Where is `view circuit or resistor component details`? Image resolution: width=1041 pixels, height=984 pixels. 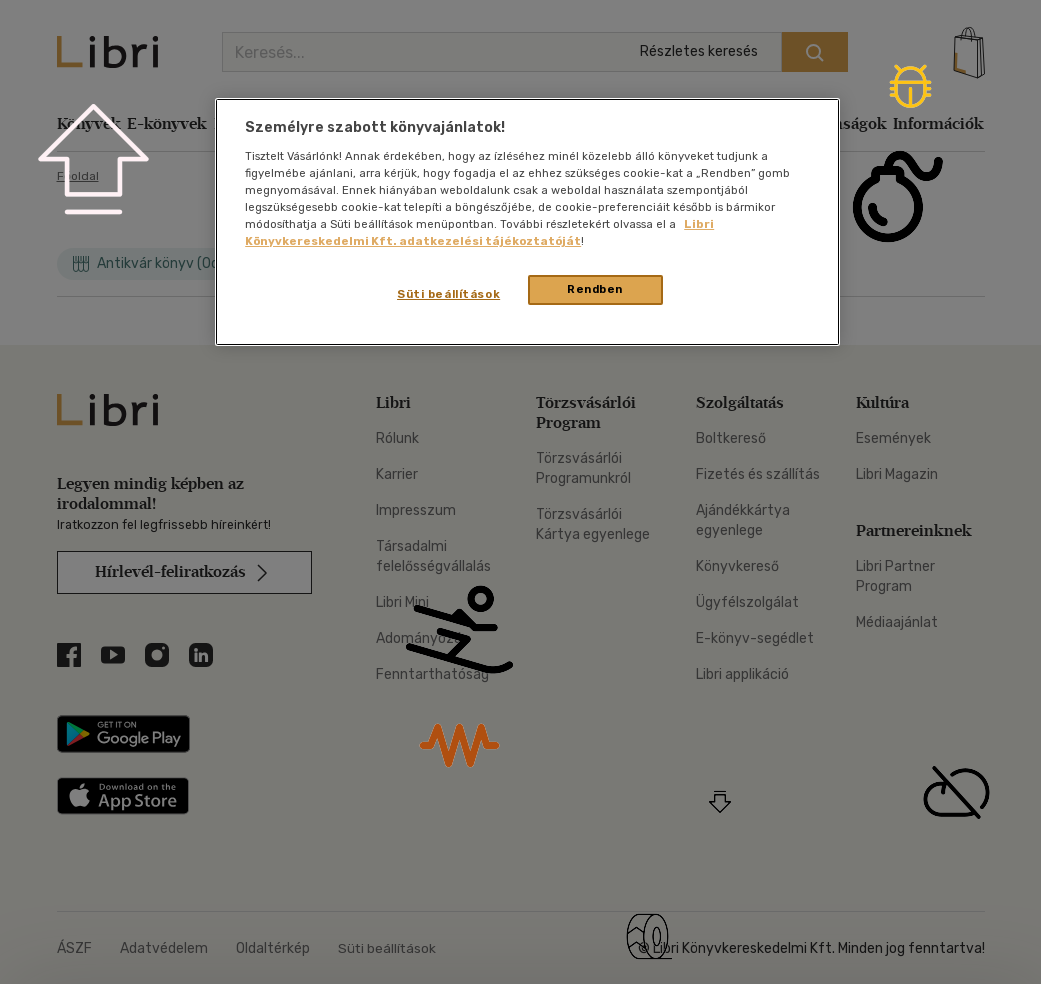 view circuit or resistor component details is located at coordinates (459, 745).